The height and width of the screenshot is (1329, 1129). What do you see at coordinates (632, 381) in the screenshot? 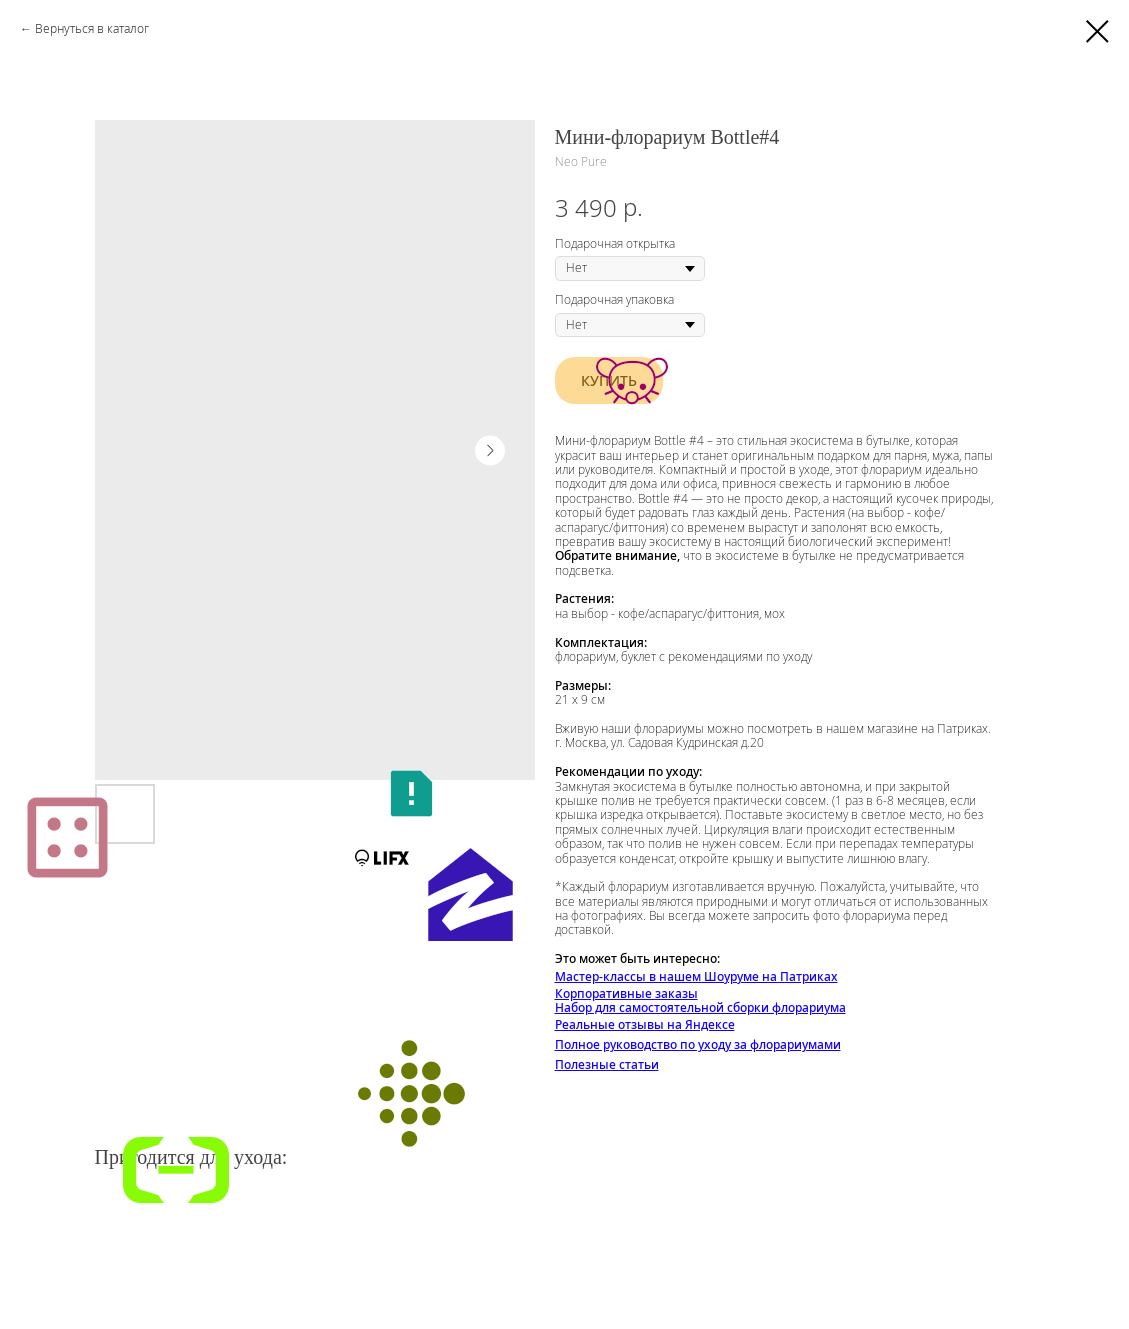
I see `open the Lemmy app` at bounding box center [632, 381].